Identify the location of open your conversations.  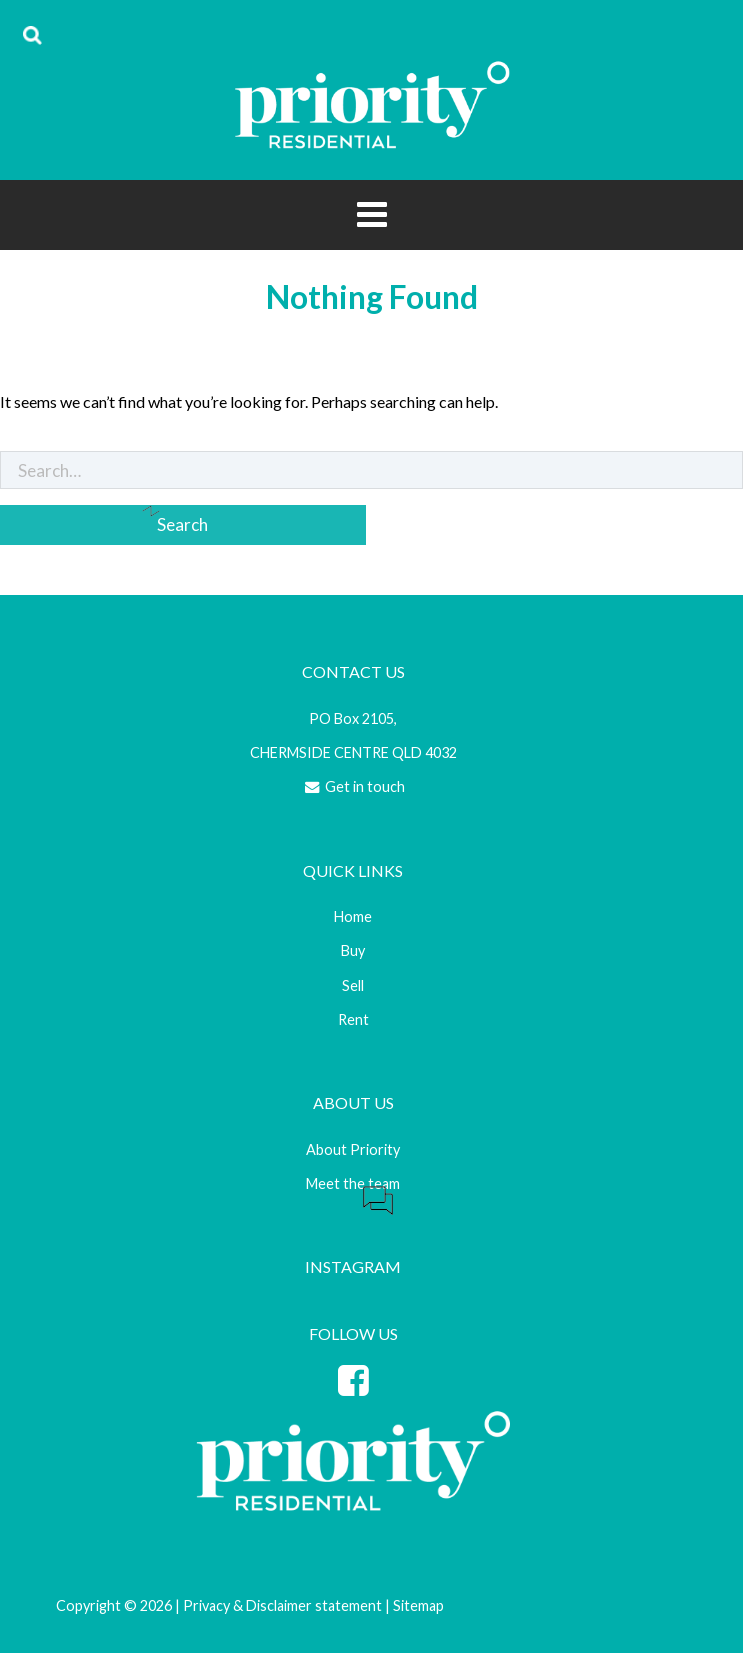
(378, 1200).